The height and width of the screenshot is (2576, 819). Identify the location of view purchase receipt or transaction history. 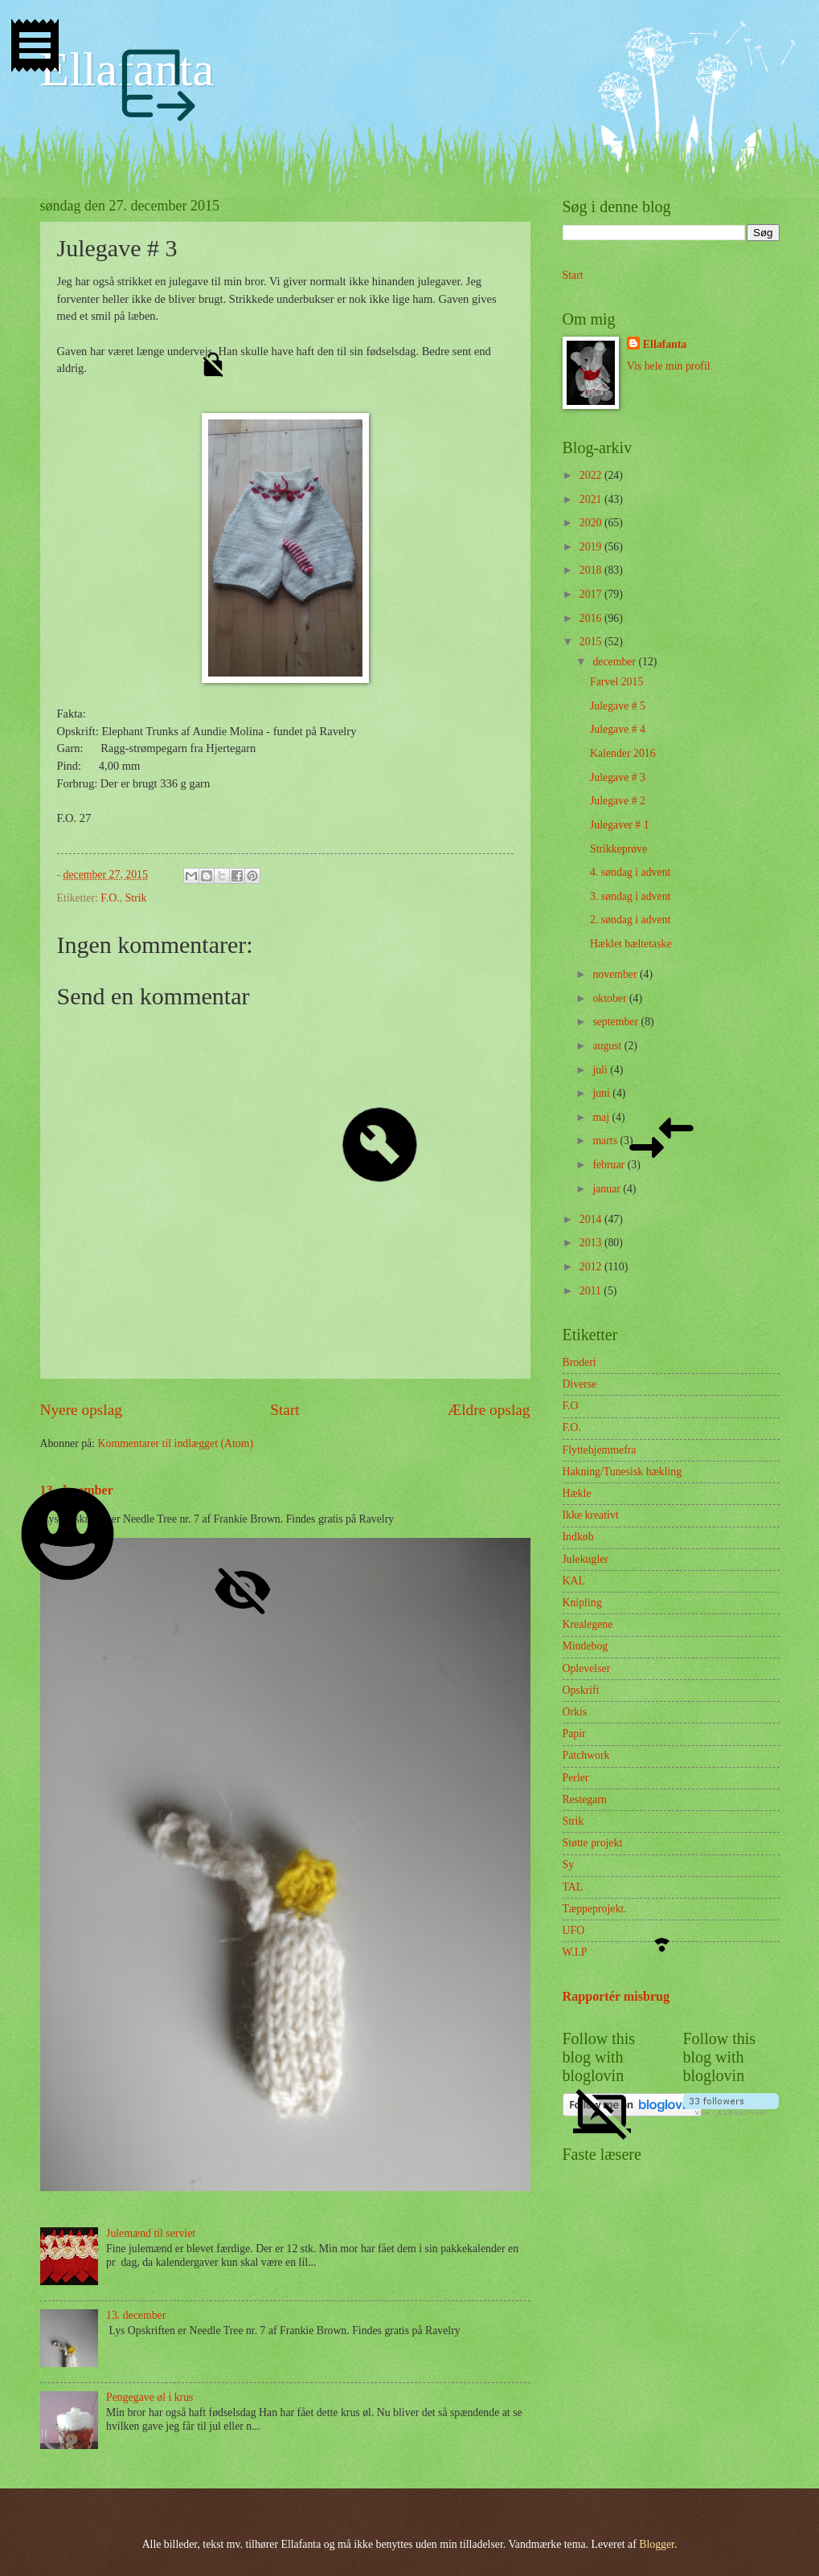
(35, 45).